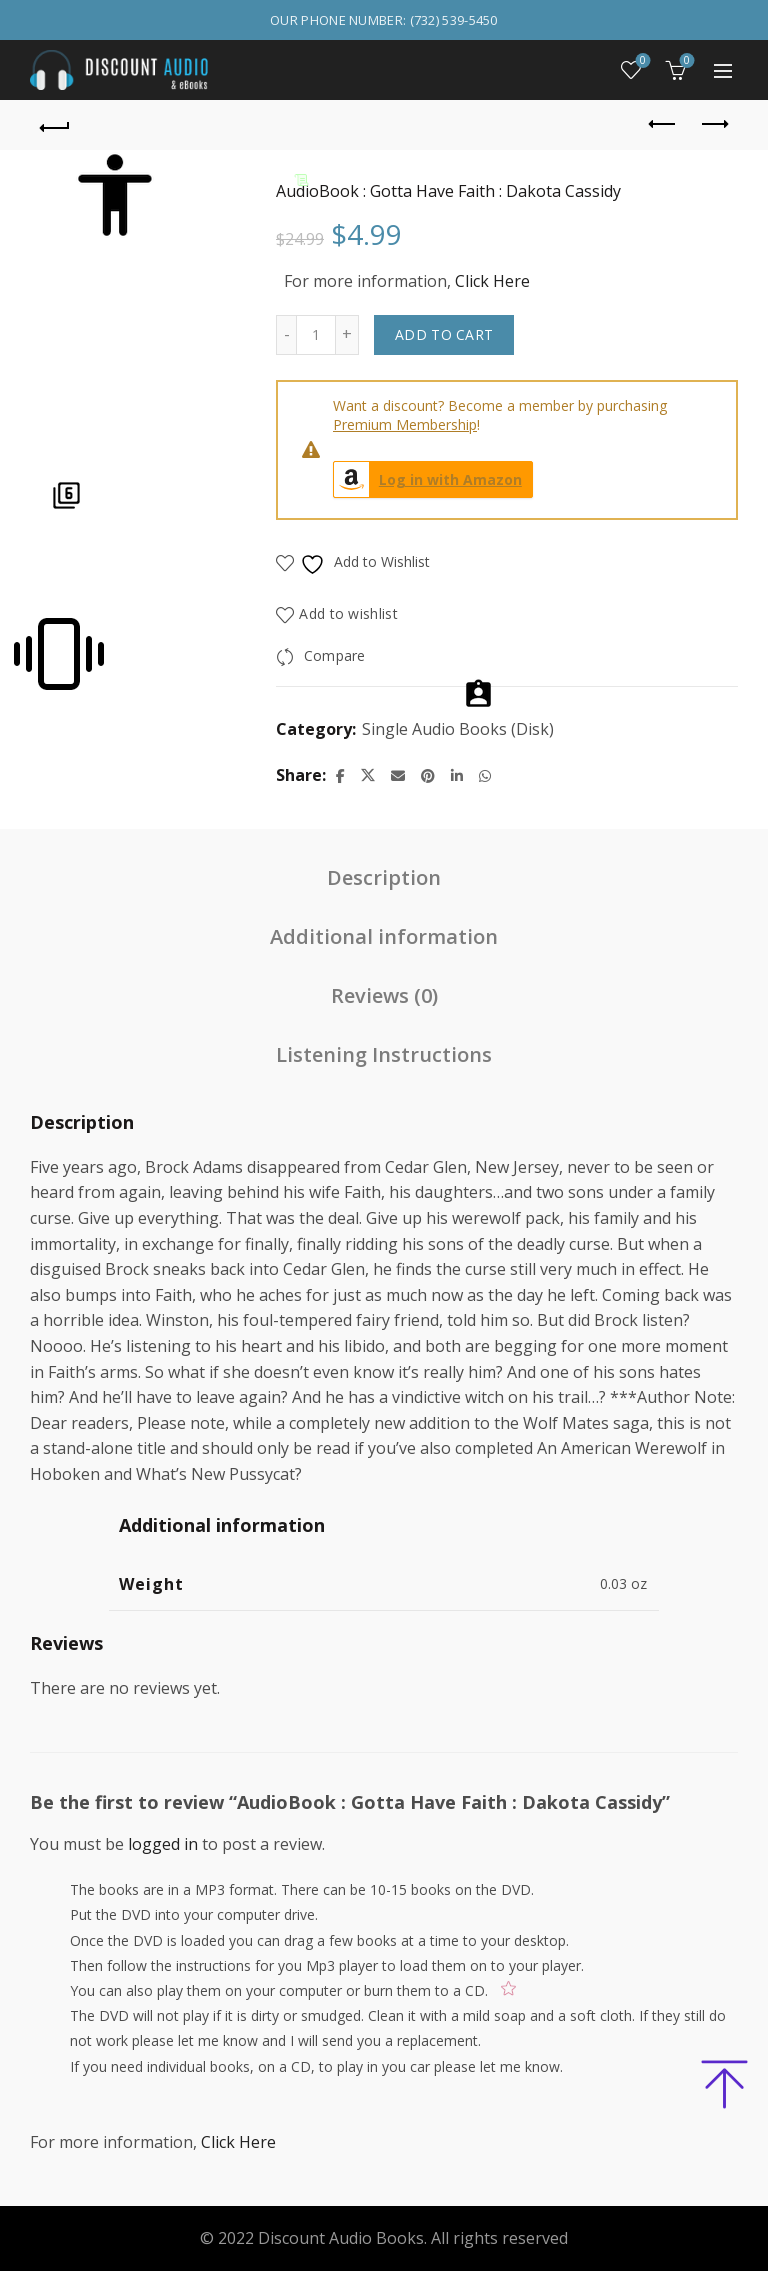 The height and width of the screenshot is (2271, 768). Describe the element at coordinates (508, 1988) in the screenshot. I see `add to favorites` at that location.